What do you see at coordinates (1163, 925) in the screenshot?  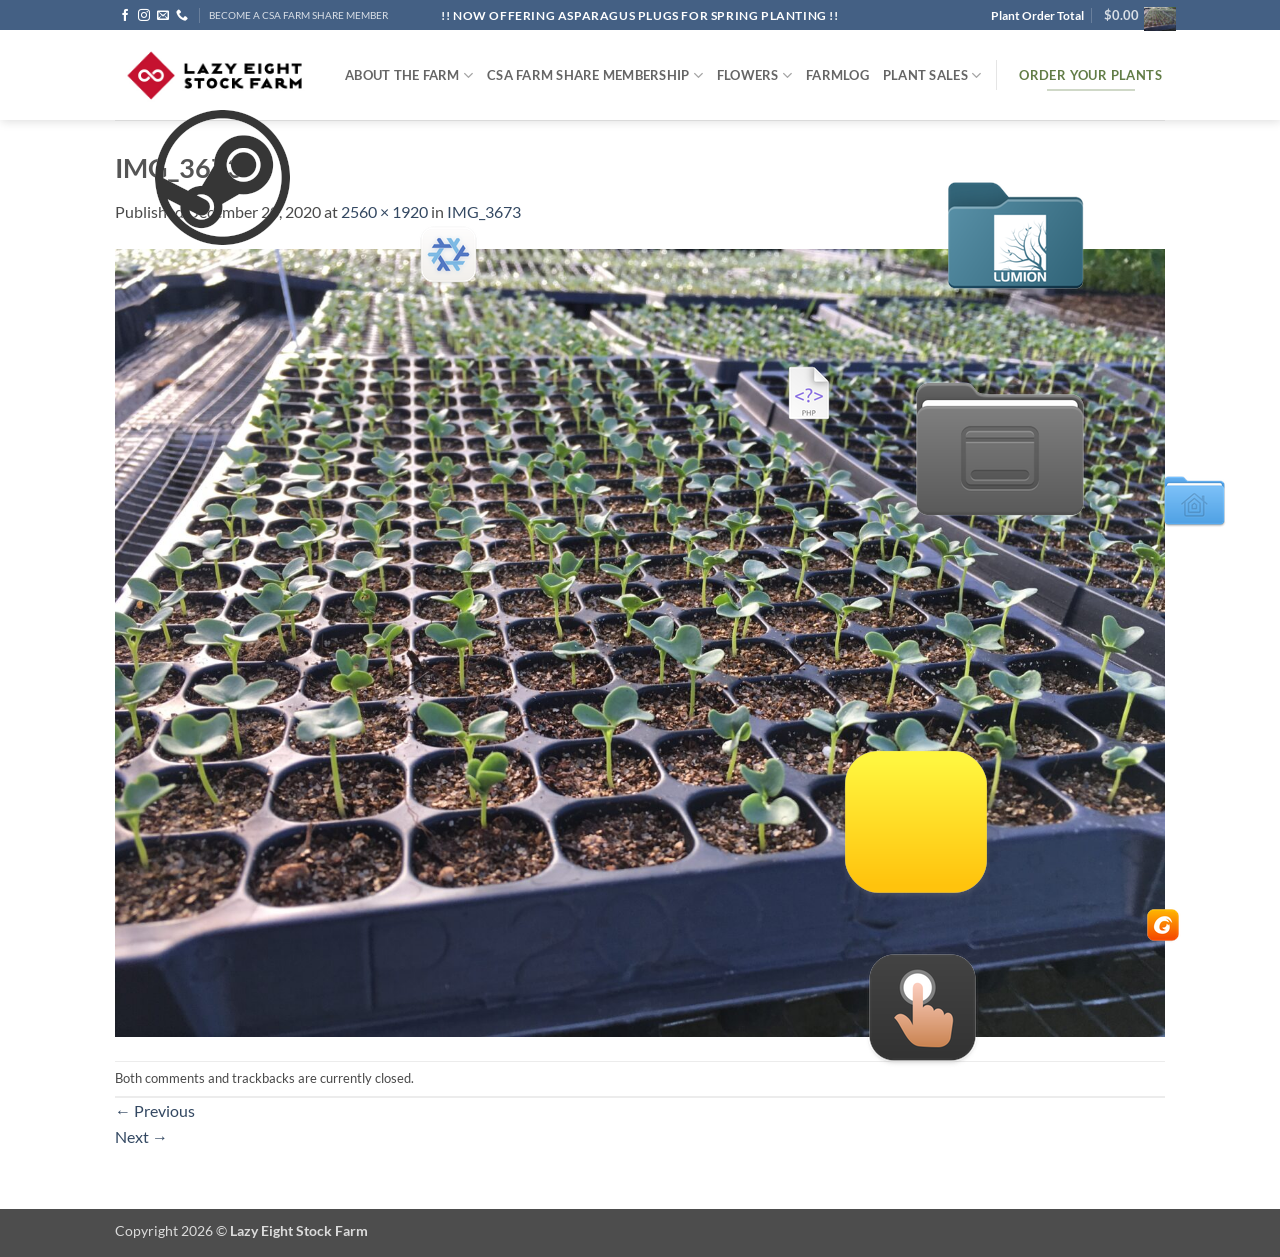 I see `open foxit reader app` at bounding box center [1163, 925].